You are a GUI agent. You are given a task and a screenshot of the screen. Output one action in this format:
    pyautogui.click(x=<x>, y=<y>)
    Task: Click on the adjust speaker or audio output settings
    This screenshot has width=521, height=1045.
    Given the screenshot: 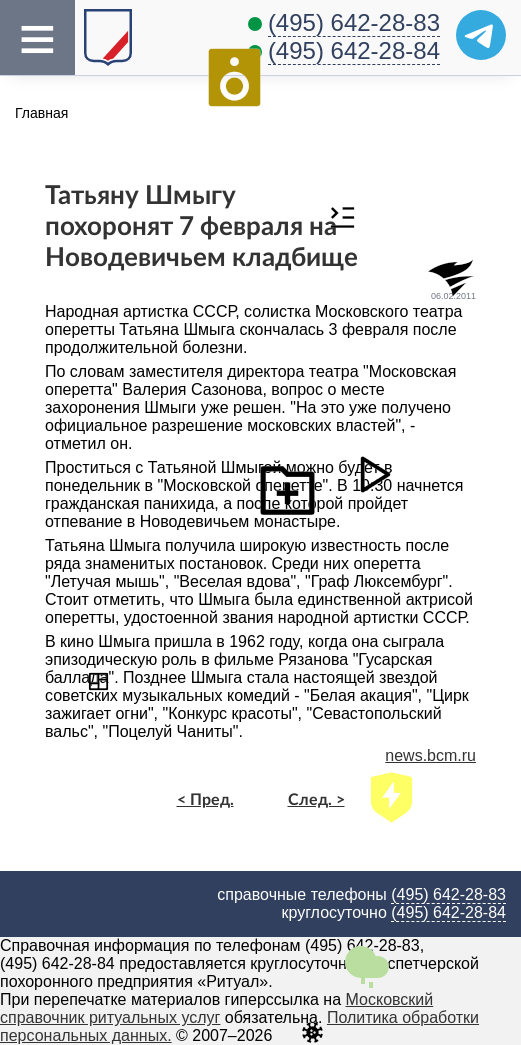 What is the action you would take?
    pyautogui.click(x=234, y=77)
    